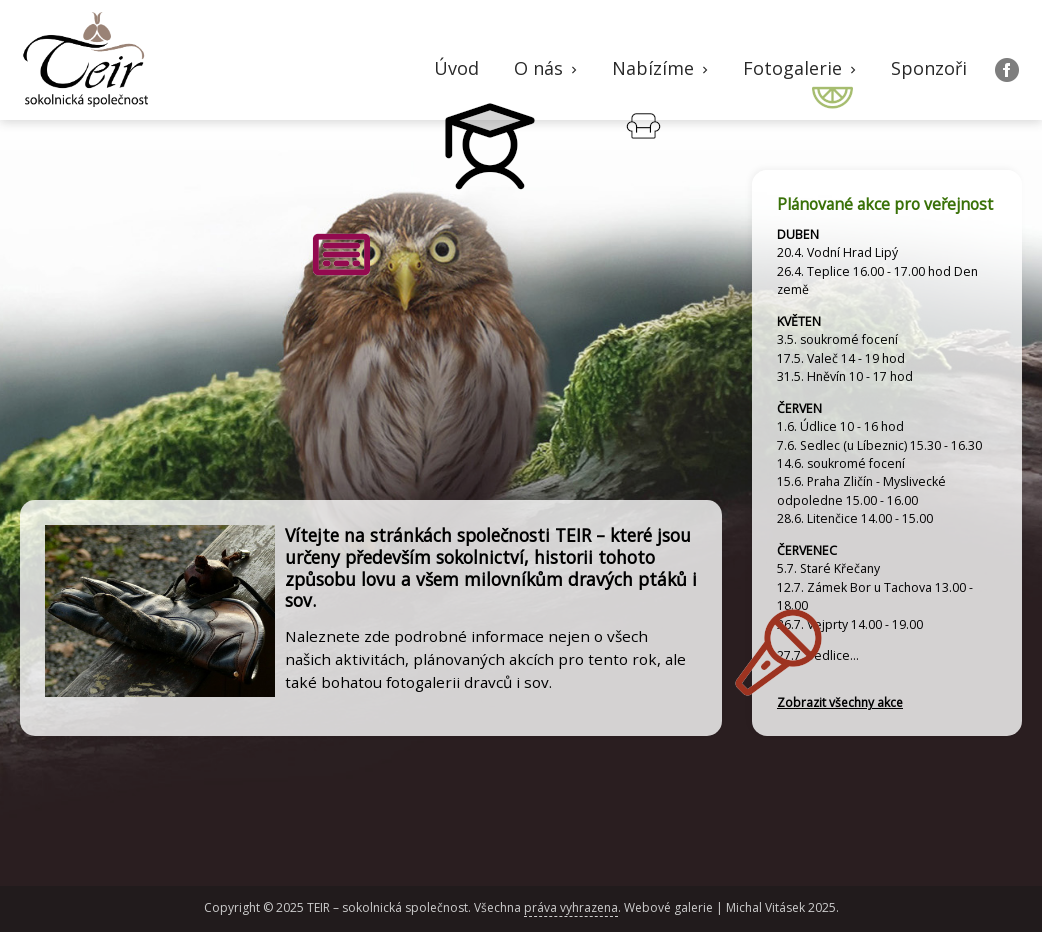 The height and width of the screenshot is (932, 1042). Describe the element at coordinates (832, 94) in the screenshot. I see `indicates citrus or fruit-related content` at that location.